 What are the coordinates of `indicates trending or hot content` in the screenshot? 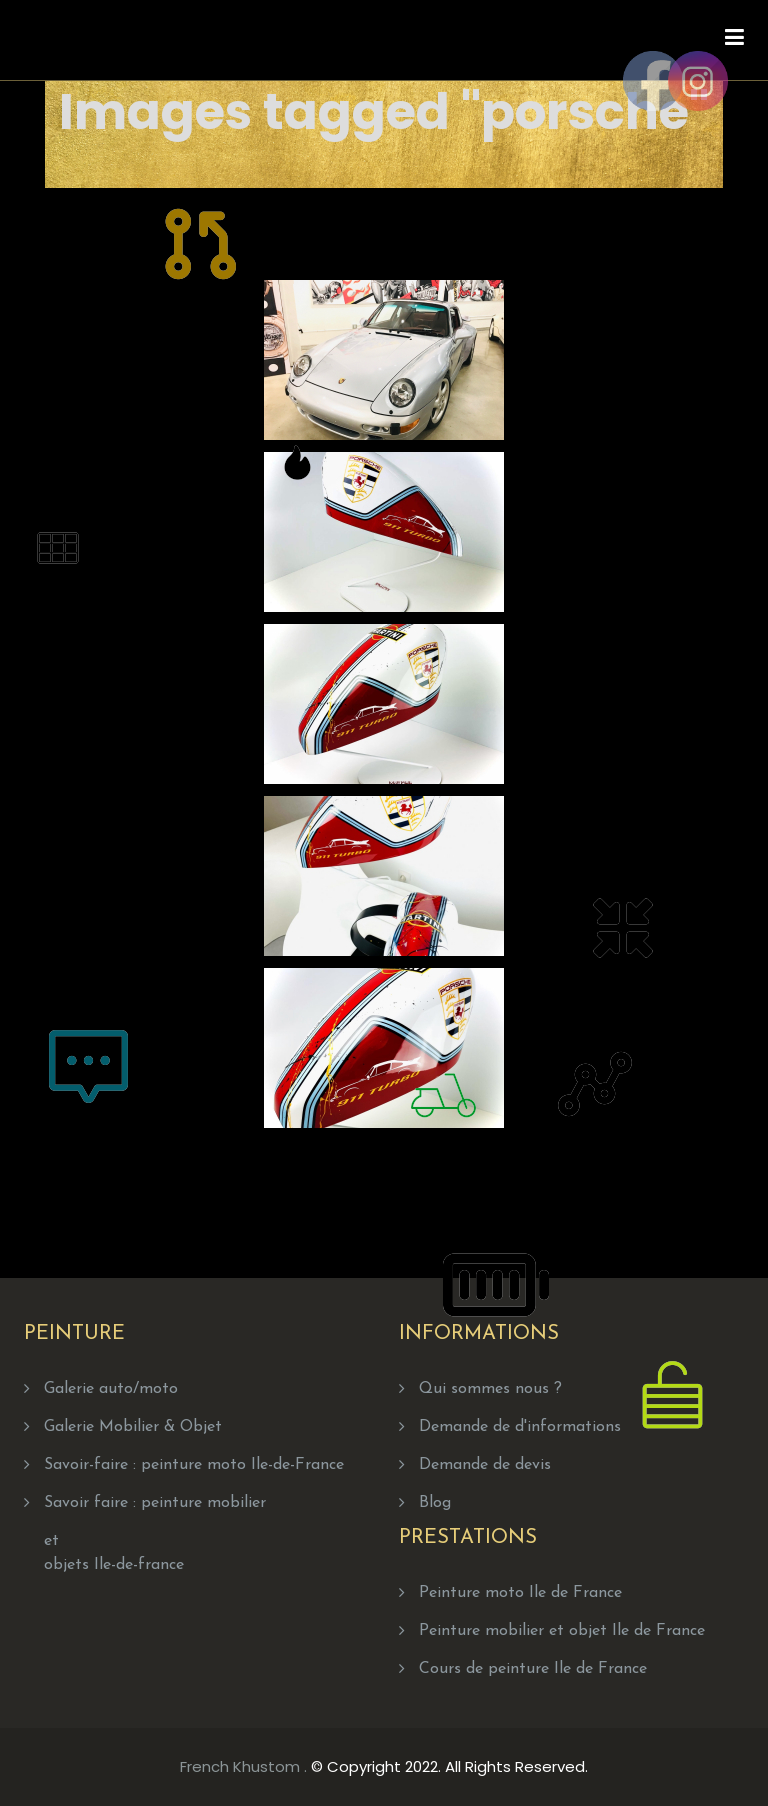 It's located at (297, 463).